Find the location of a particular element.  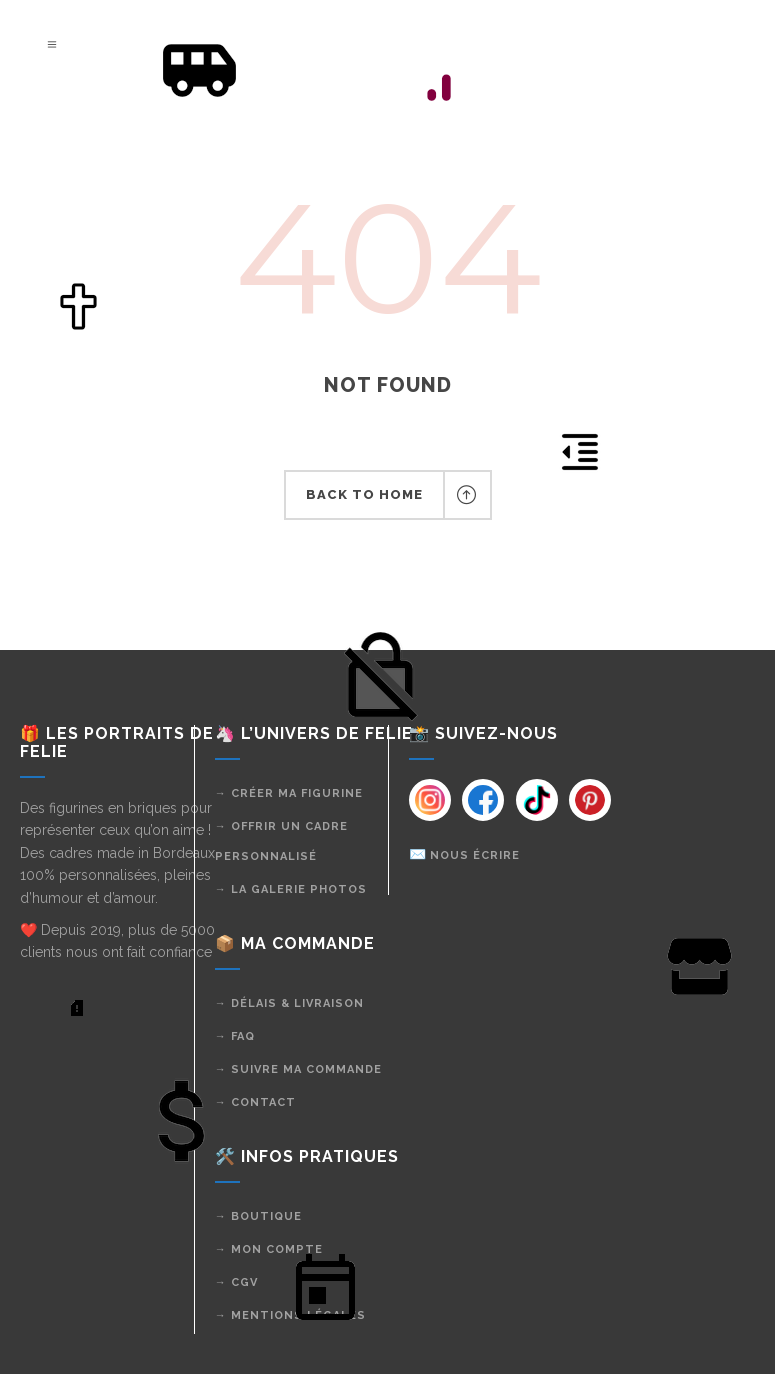

view today's date or events is located at coordinates (325, 1290).